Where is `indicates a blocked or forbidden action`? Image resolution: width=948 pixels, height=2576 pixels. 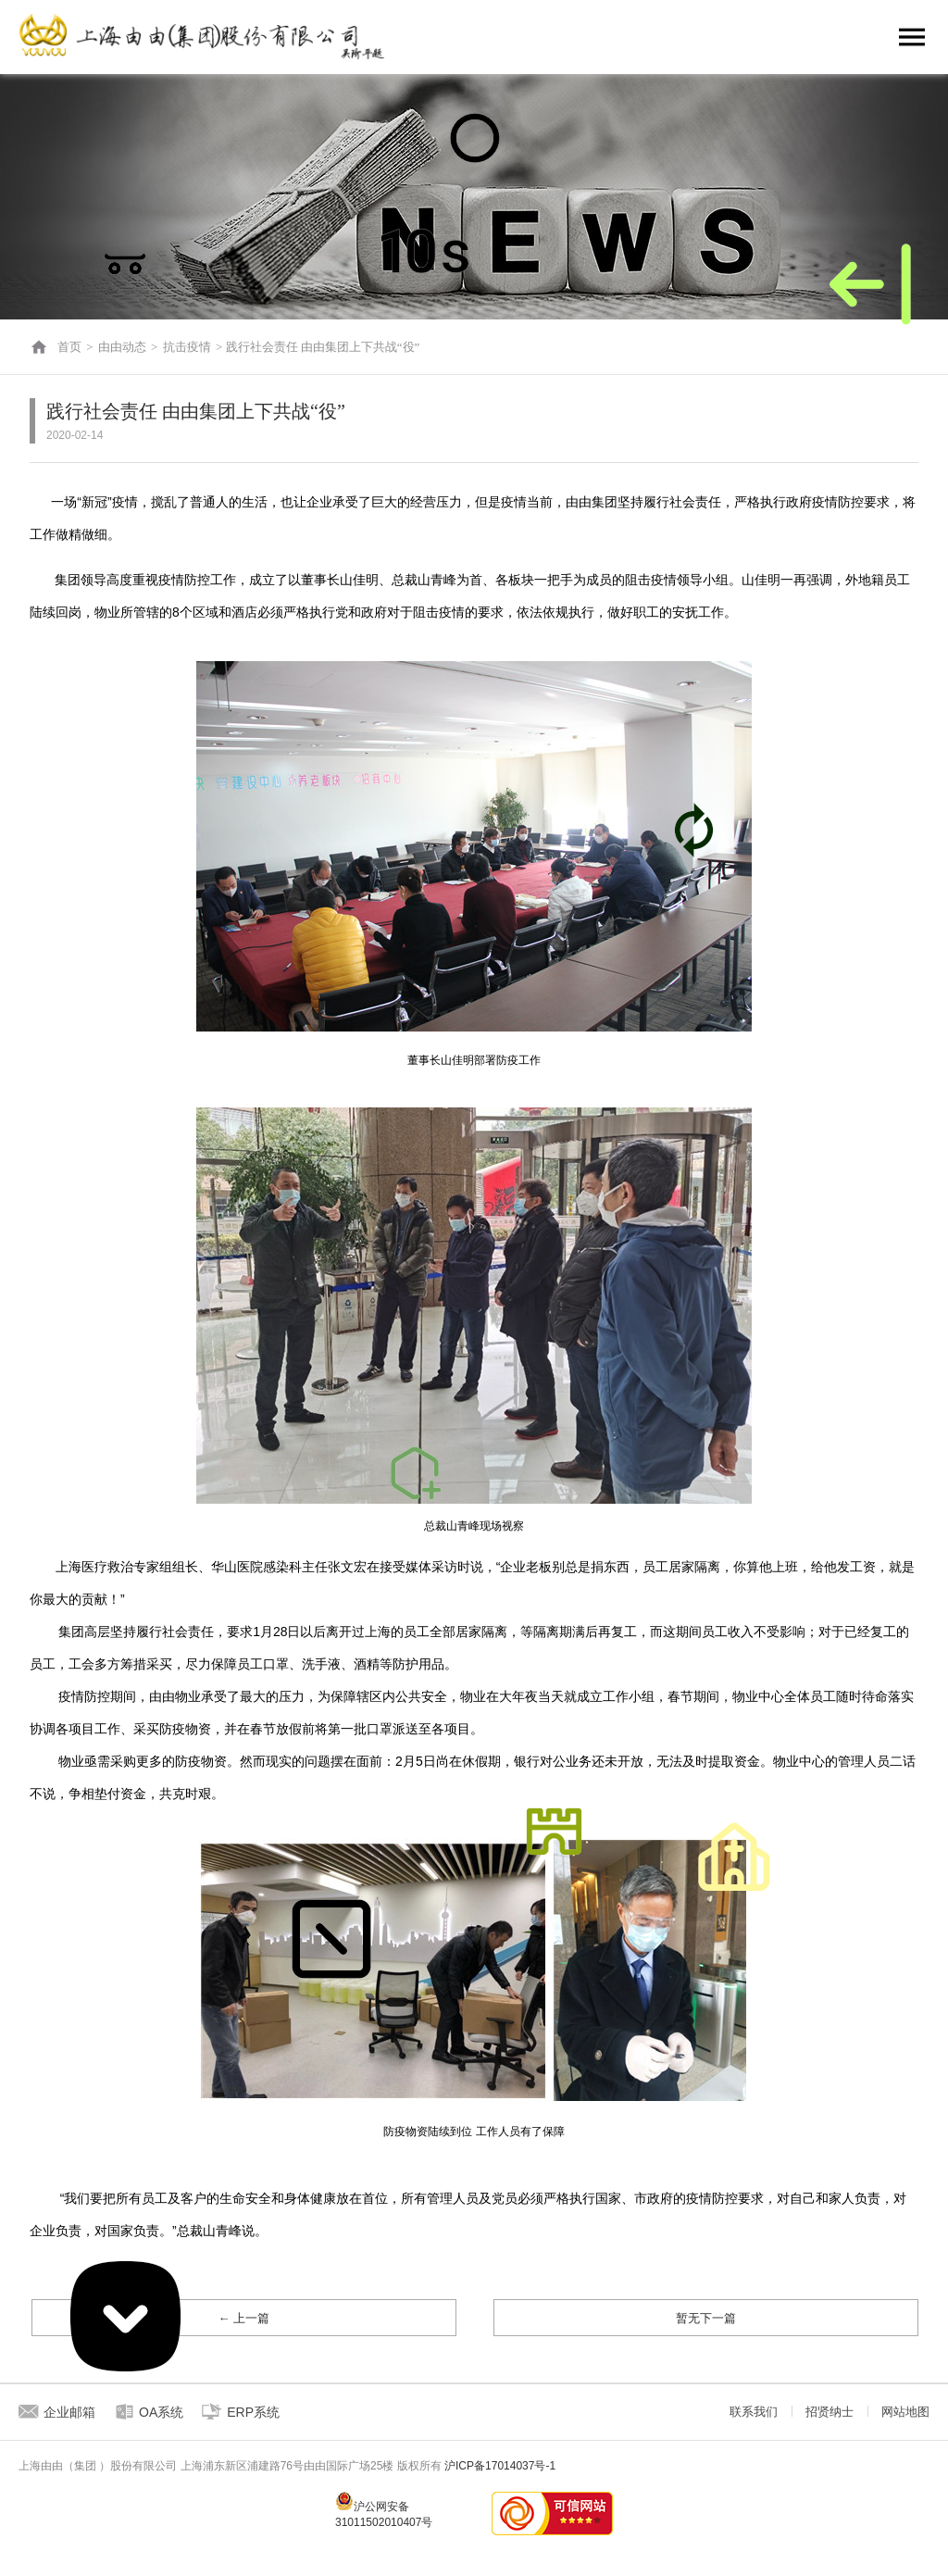 indicates a blocked or forbidden action is located at coordinates (331, 1939).